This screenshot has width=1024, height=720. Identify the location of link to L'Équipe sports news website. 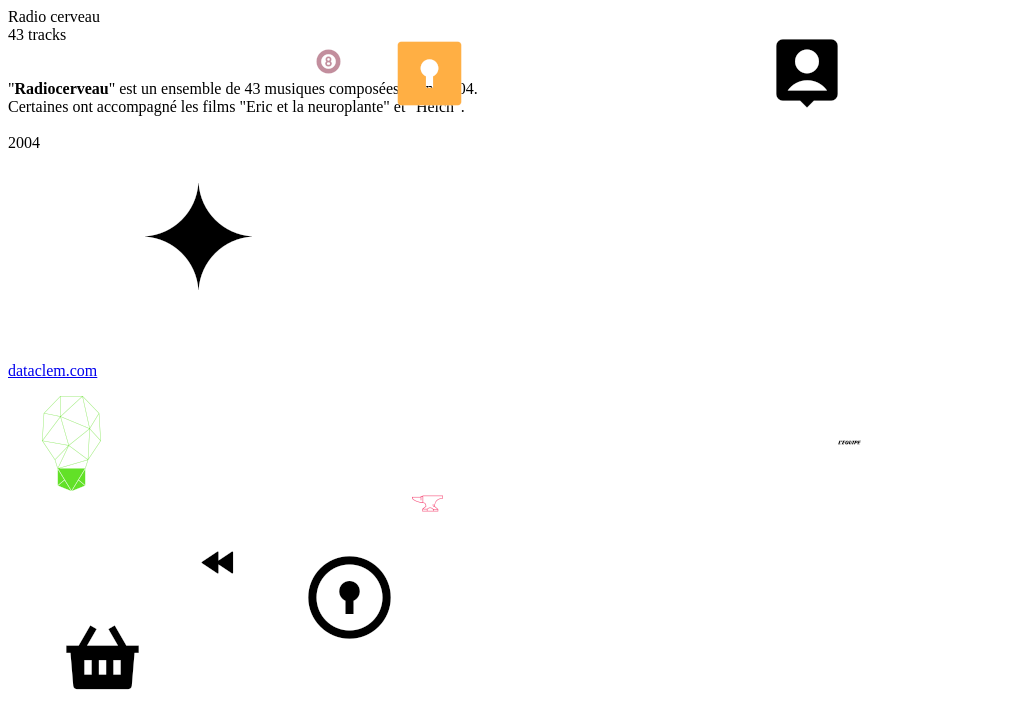
(849, 442).